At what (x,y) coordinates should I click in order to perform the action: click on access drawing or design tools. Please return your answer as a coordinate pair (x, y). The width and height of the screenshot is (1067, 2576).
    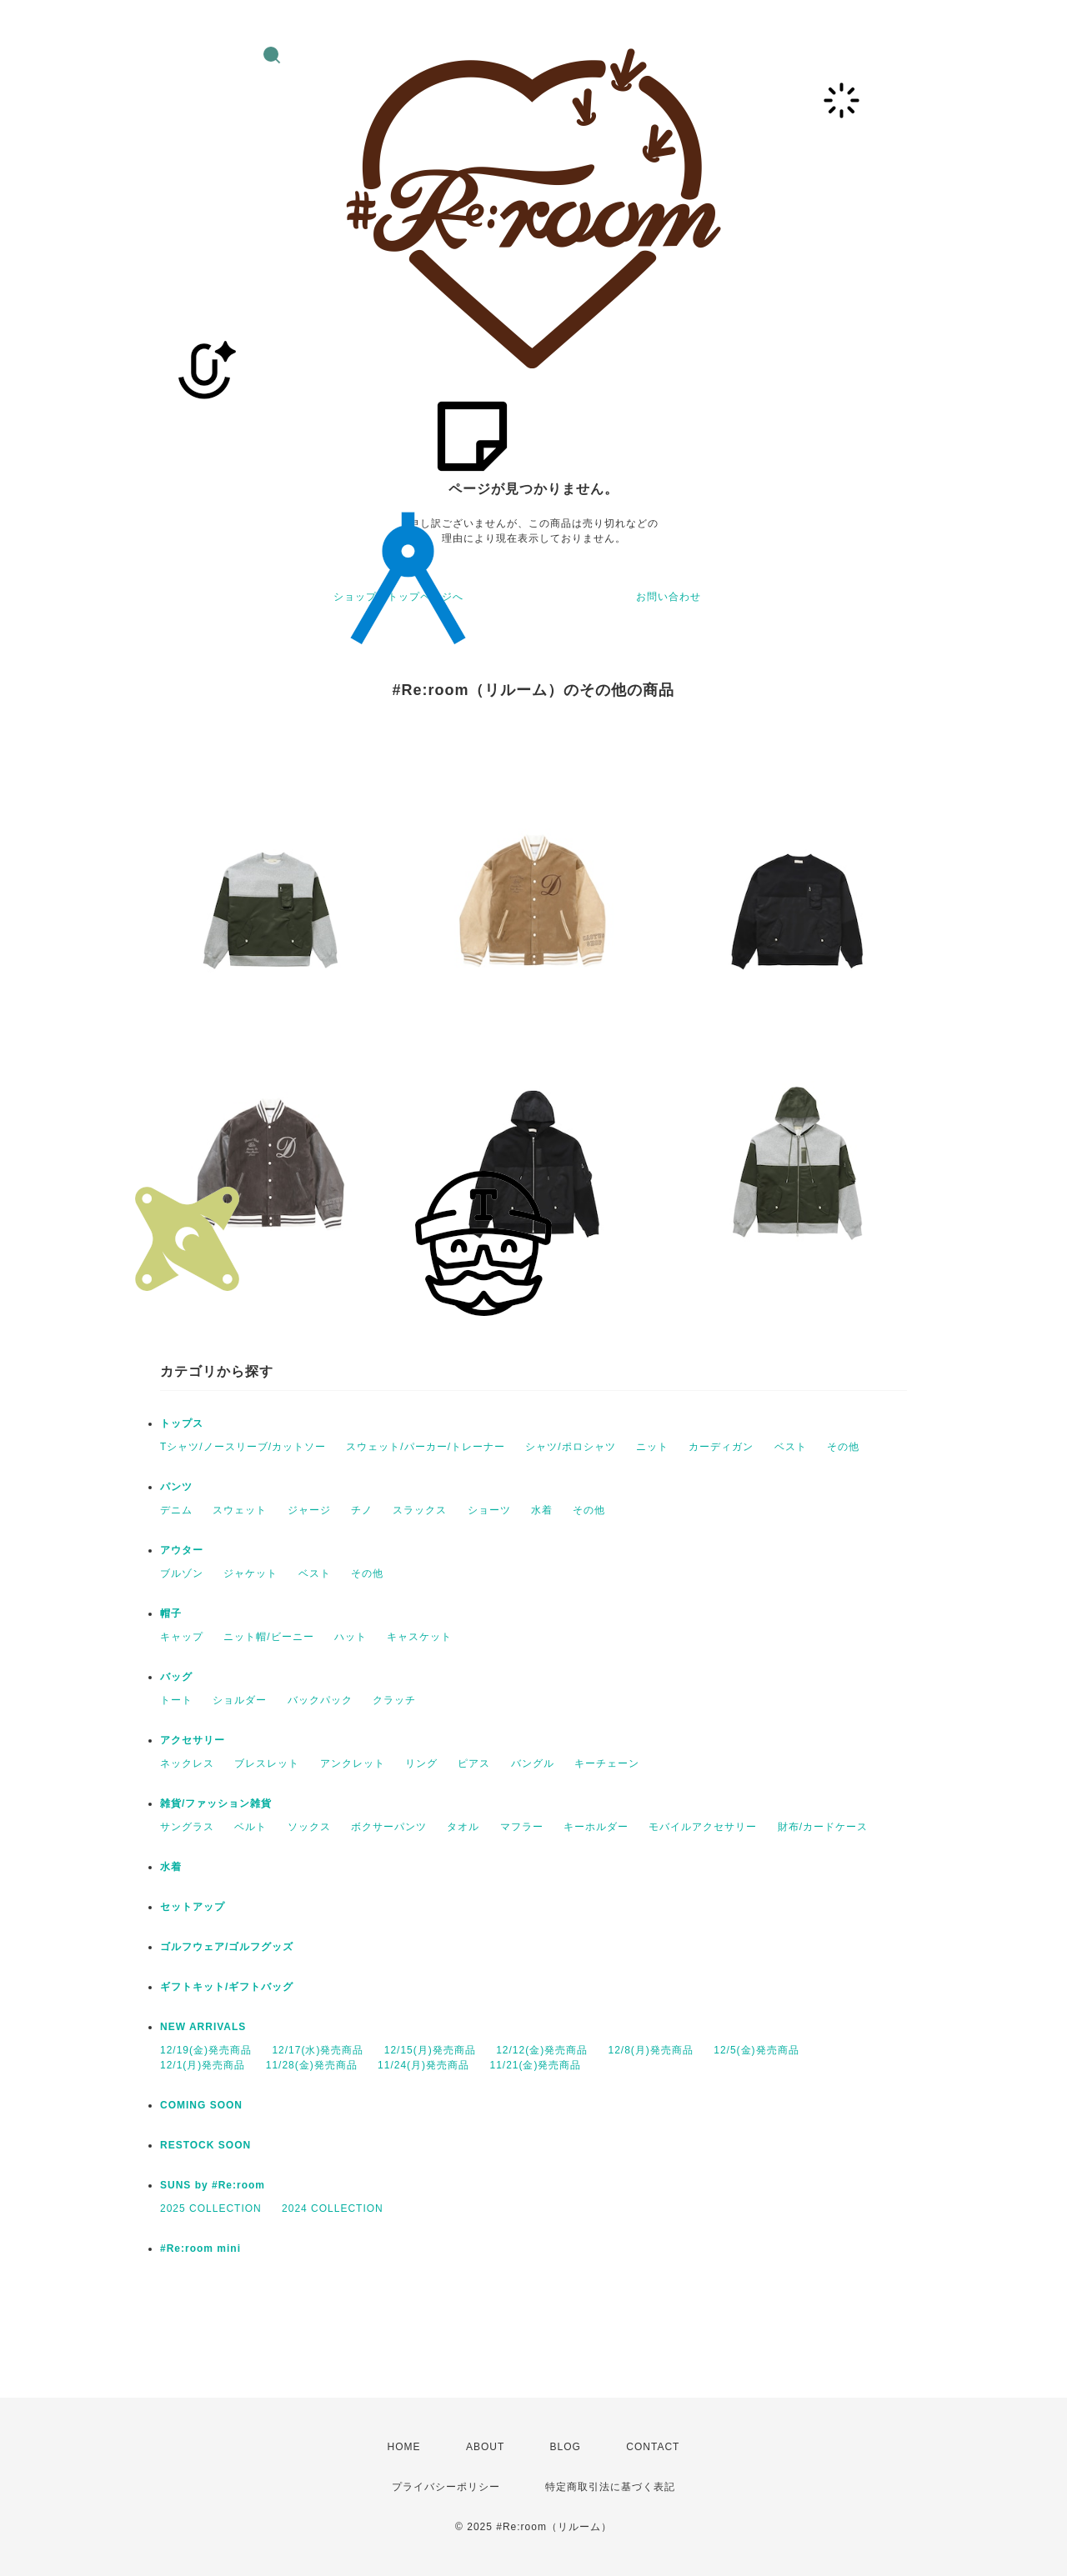
    Looking at the image, I should click on (408, 577).